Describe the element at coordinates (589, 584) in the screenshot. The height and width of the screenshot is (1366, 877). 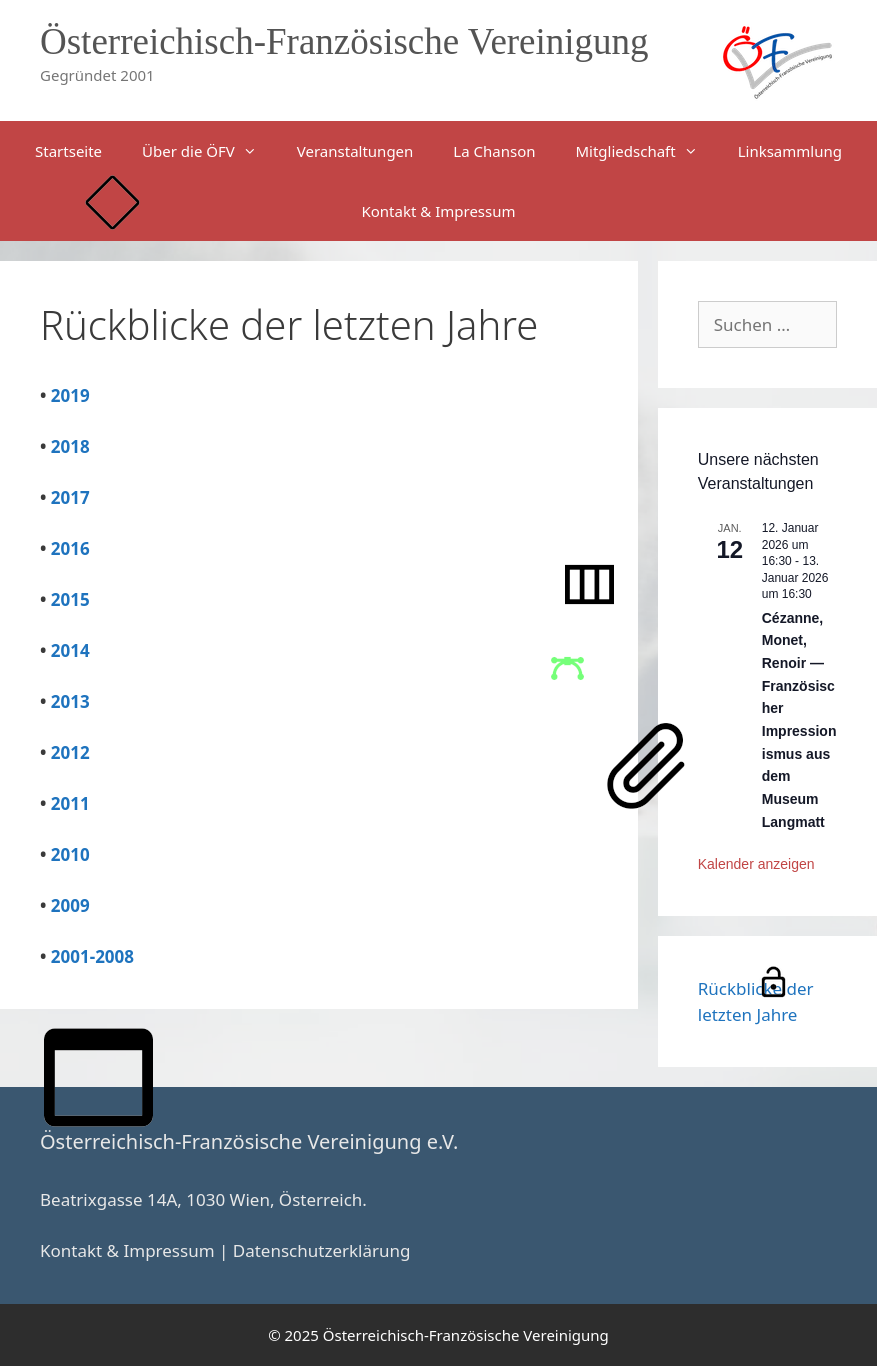
I see `switch to column view layout` at that location.